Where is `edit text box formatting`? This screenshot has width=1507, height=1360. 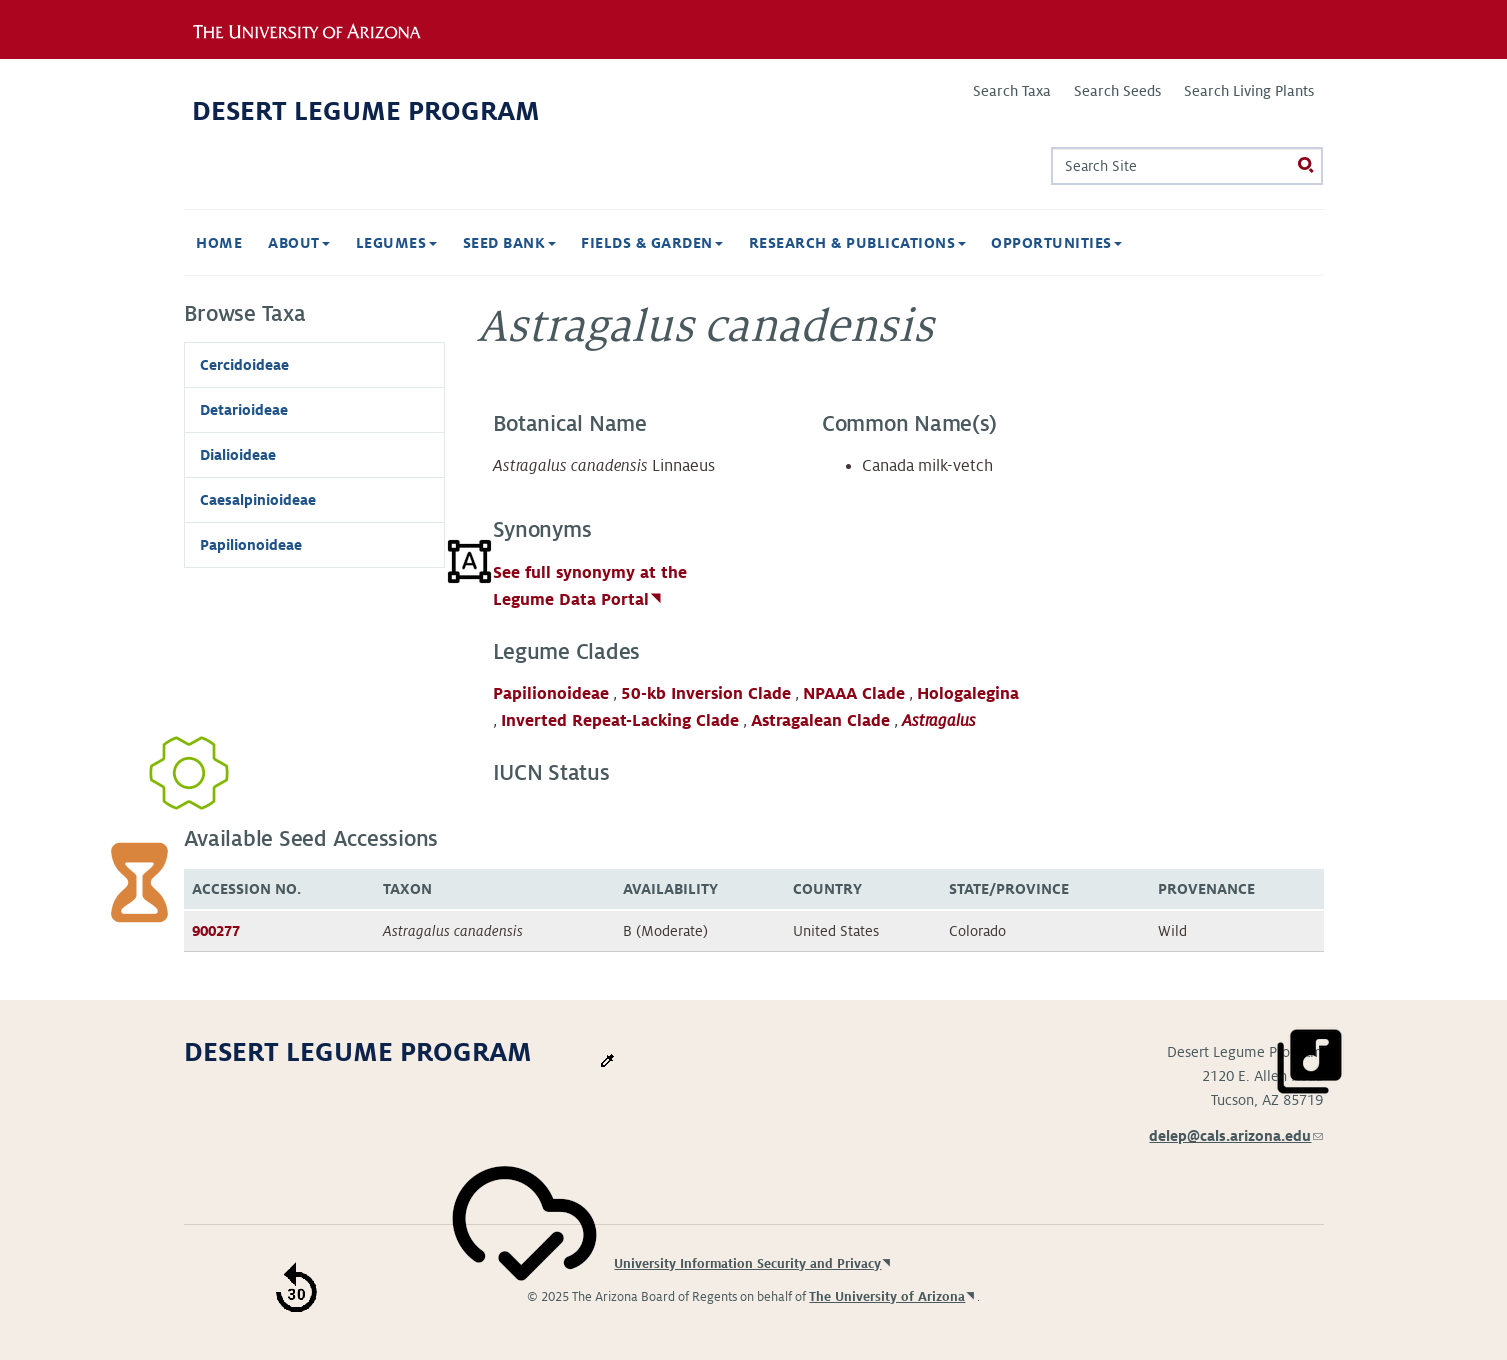
edit text box formatting is located at coordinates (469, 561).